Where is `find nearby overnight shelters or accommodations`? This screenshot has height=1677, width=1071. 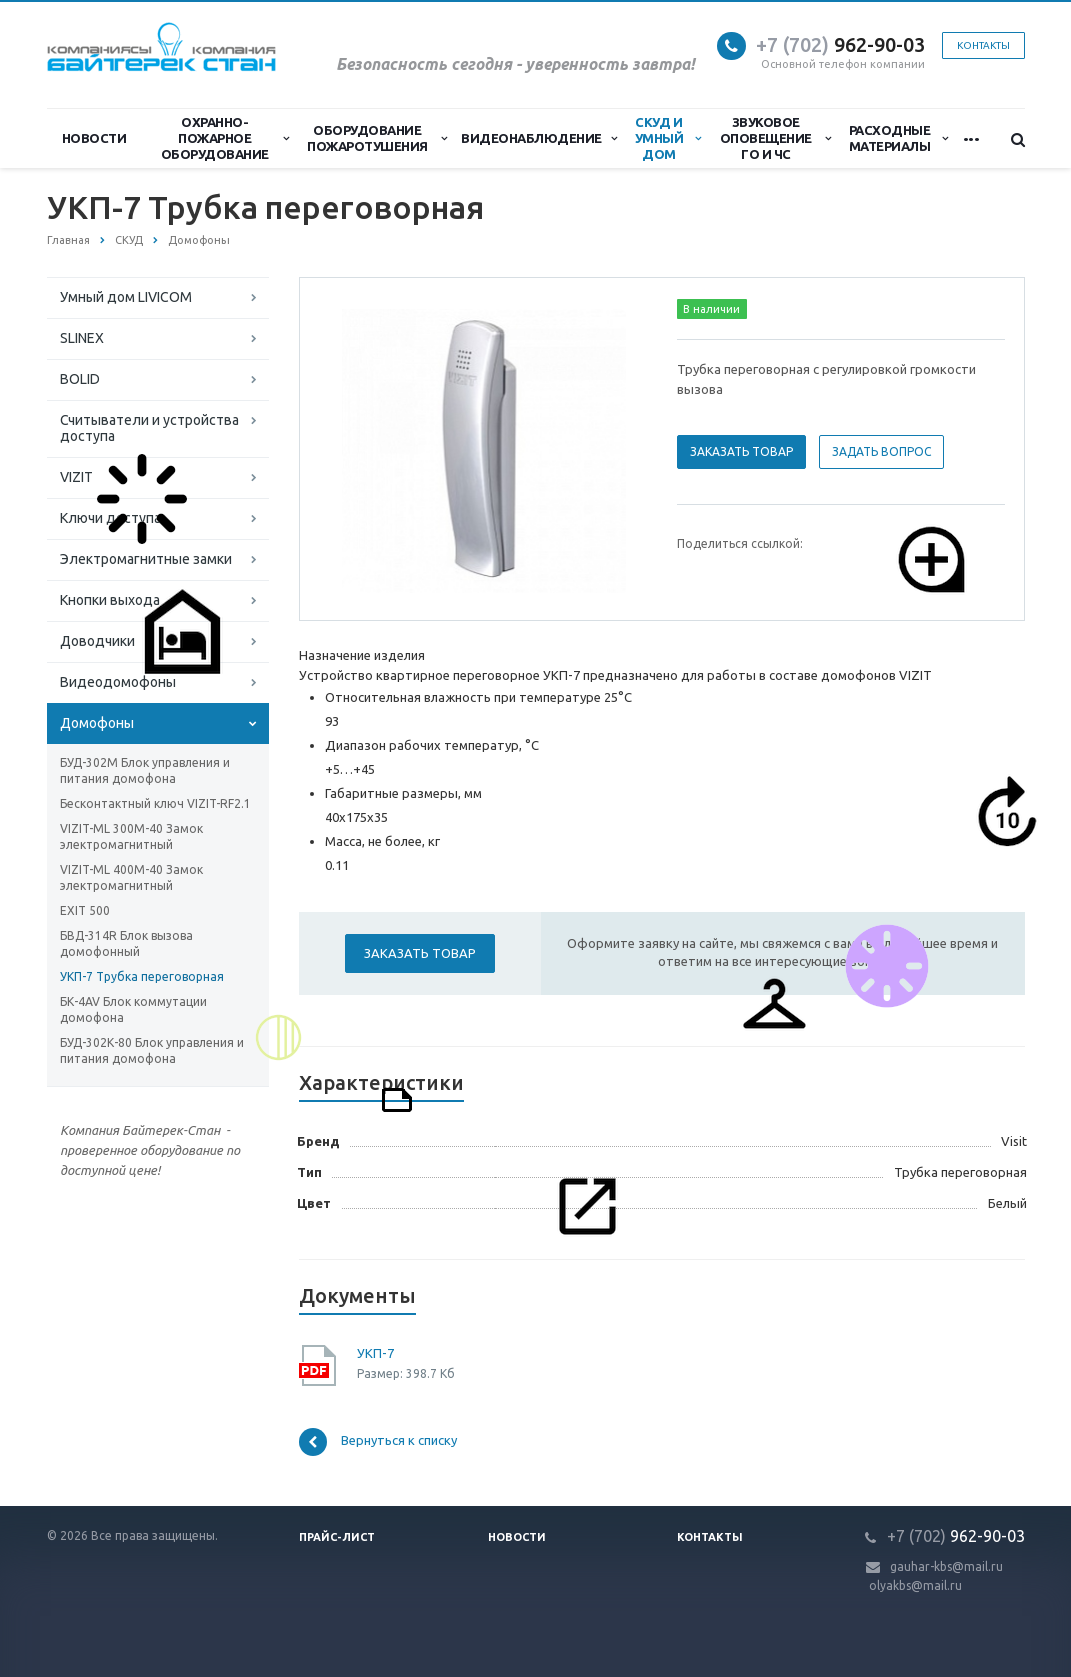
find nearby overnight shelters or accommodations is located at coordinates (182, 631).